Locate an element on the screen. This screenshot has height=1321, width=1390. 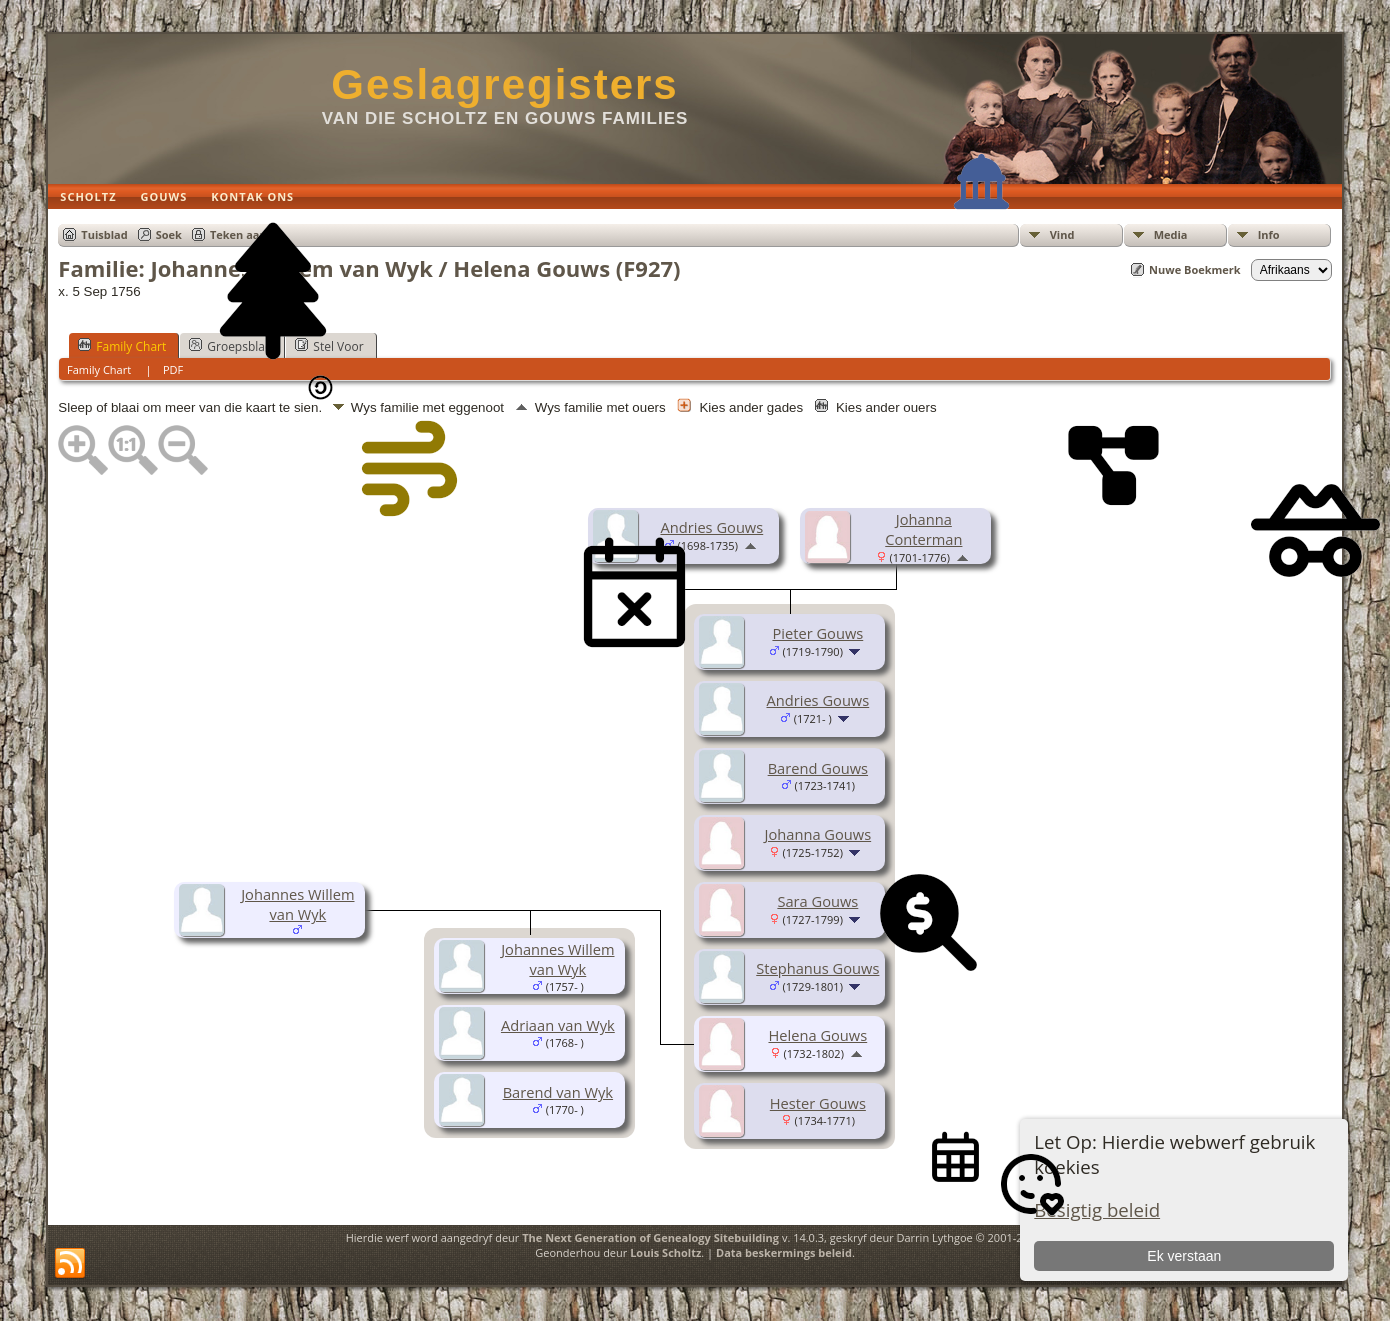
react with love or affection is located at coordinates (1031, 1184).